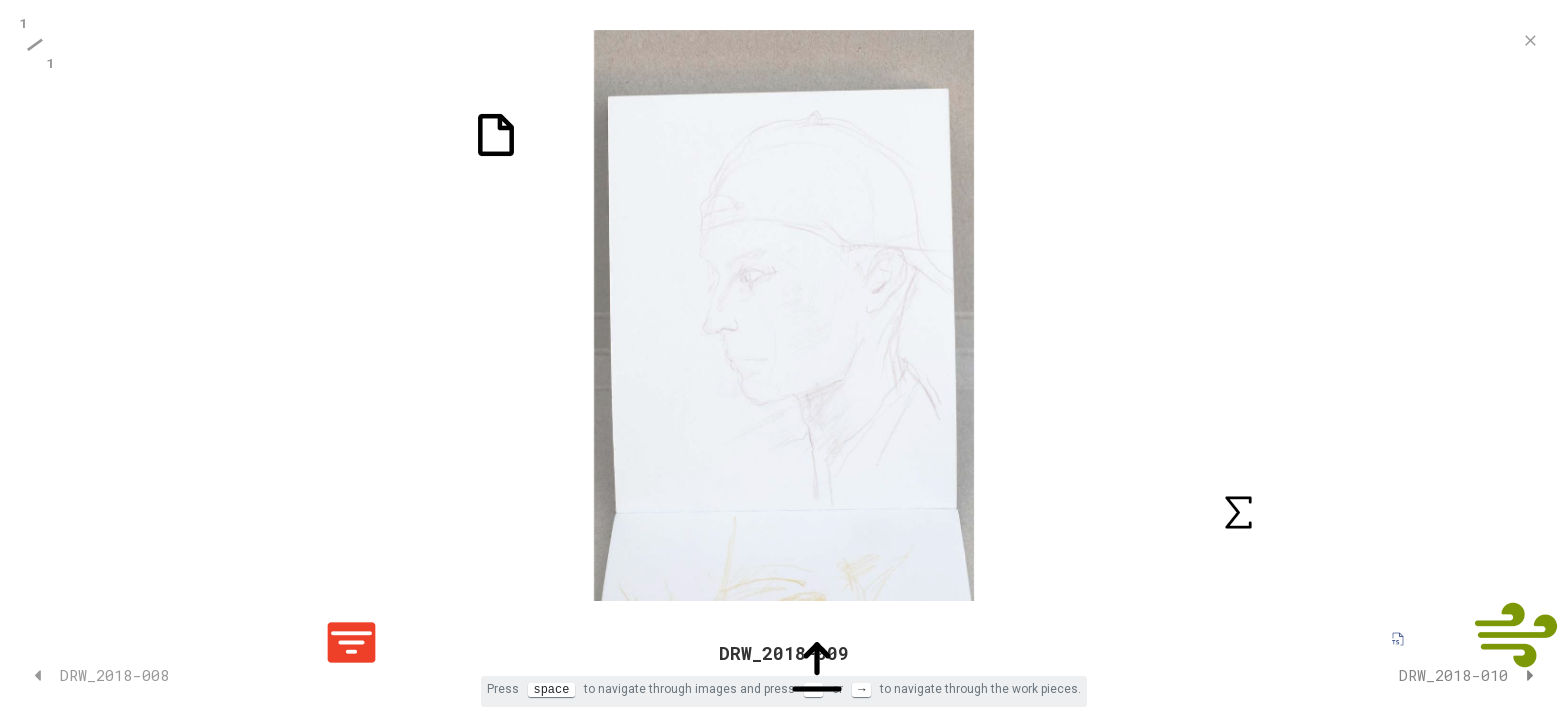 The height and width of the screenshot is (720, 1568). Describe the element at coordinates (351, 642) in the screenshot. I see `filter or sort content` at that location.